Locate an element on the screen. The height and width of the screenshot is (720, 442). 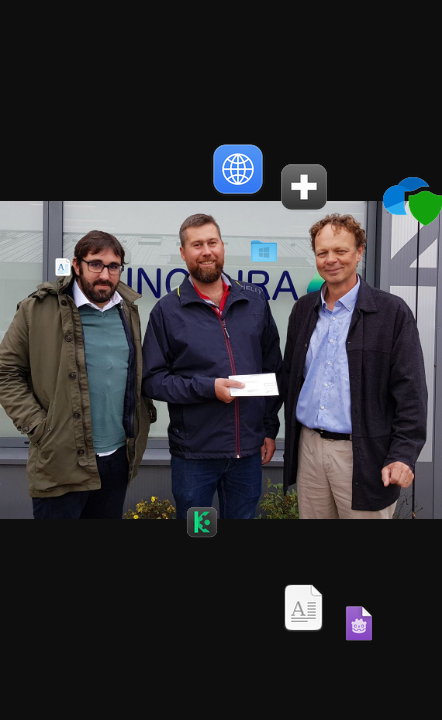
a godot game engine scene file is located at coordinates (359, 624).